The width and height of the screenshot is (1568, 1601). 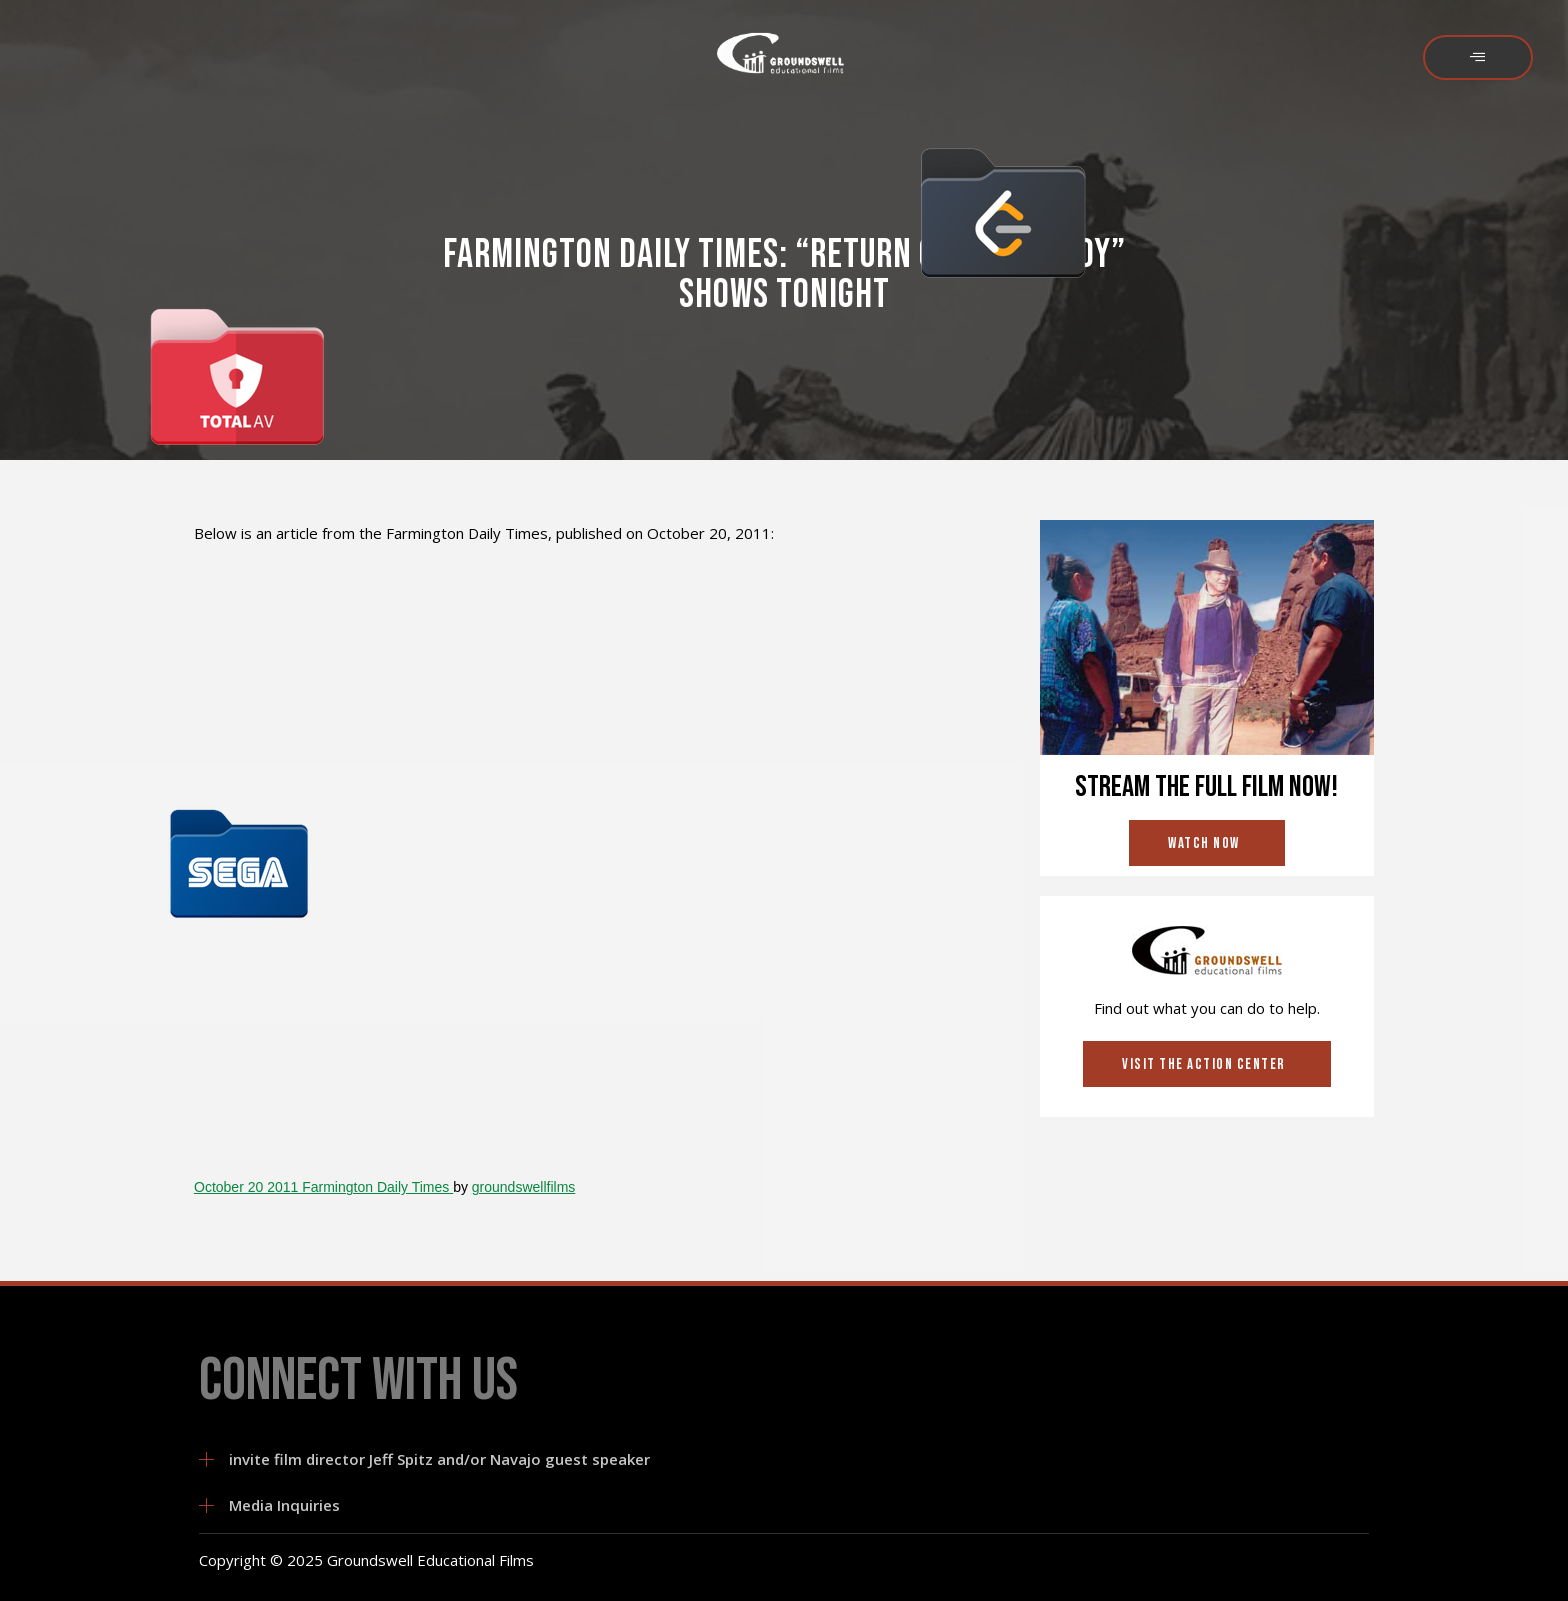 I want to click on open your leetcode practice files folder, so click(x=1002, y=217).